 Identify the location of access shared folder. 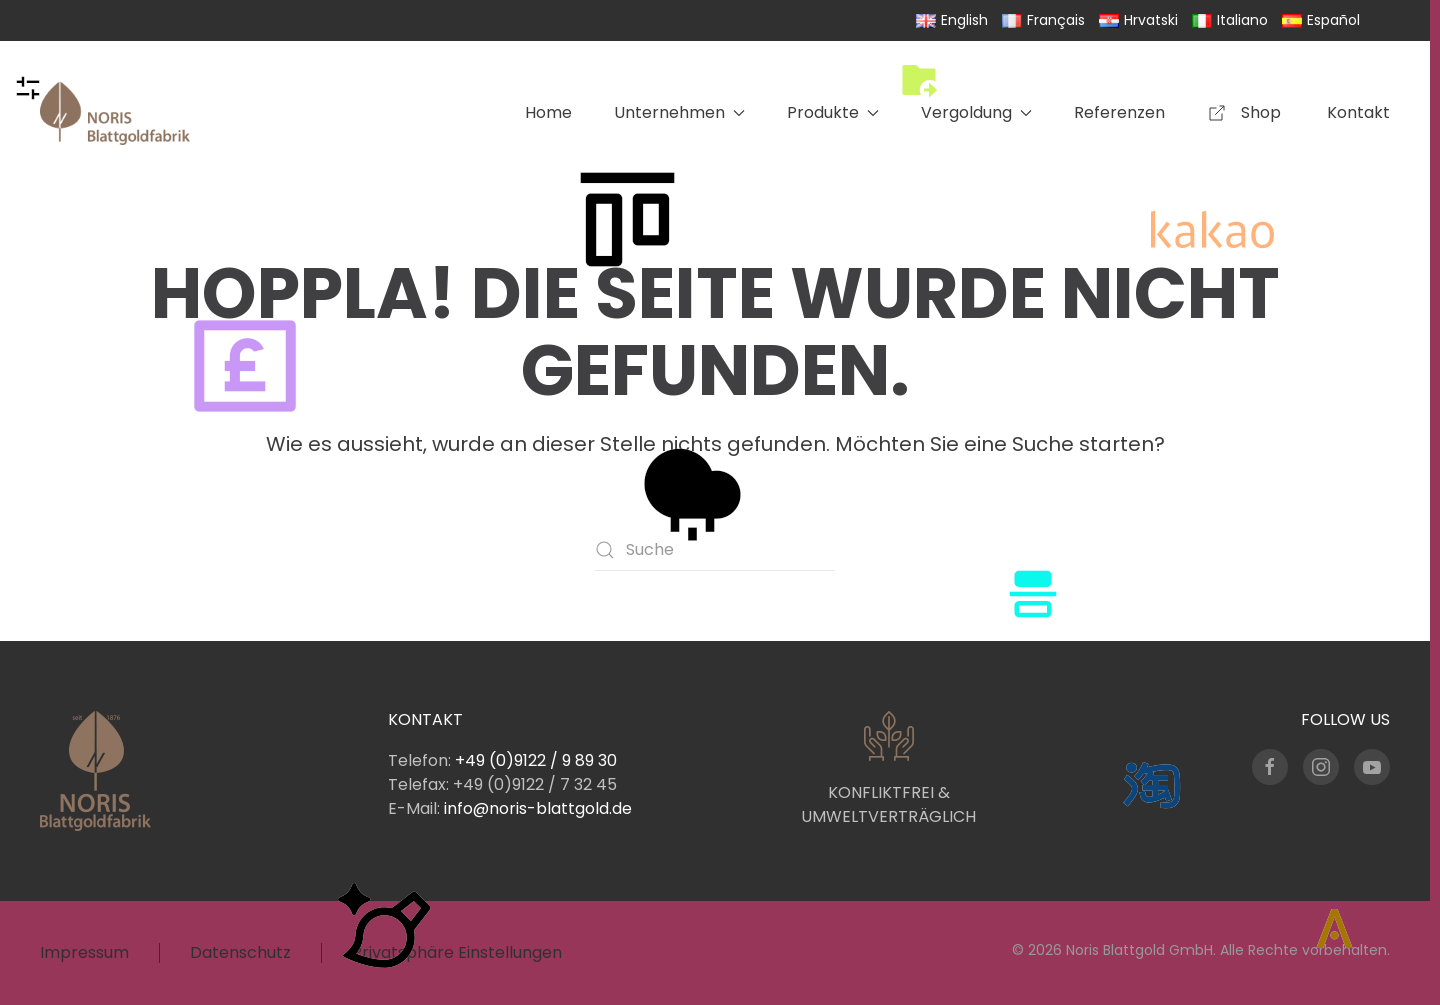
(919, 80).